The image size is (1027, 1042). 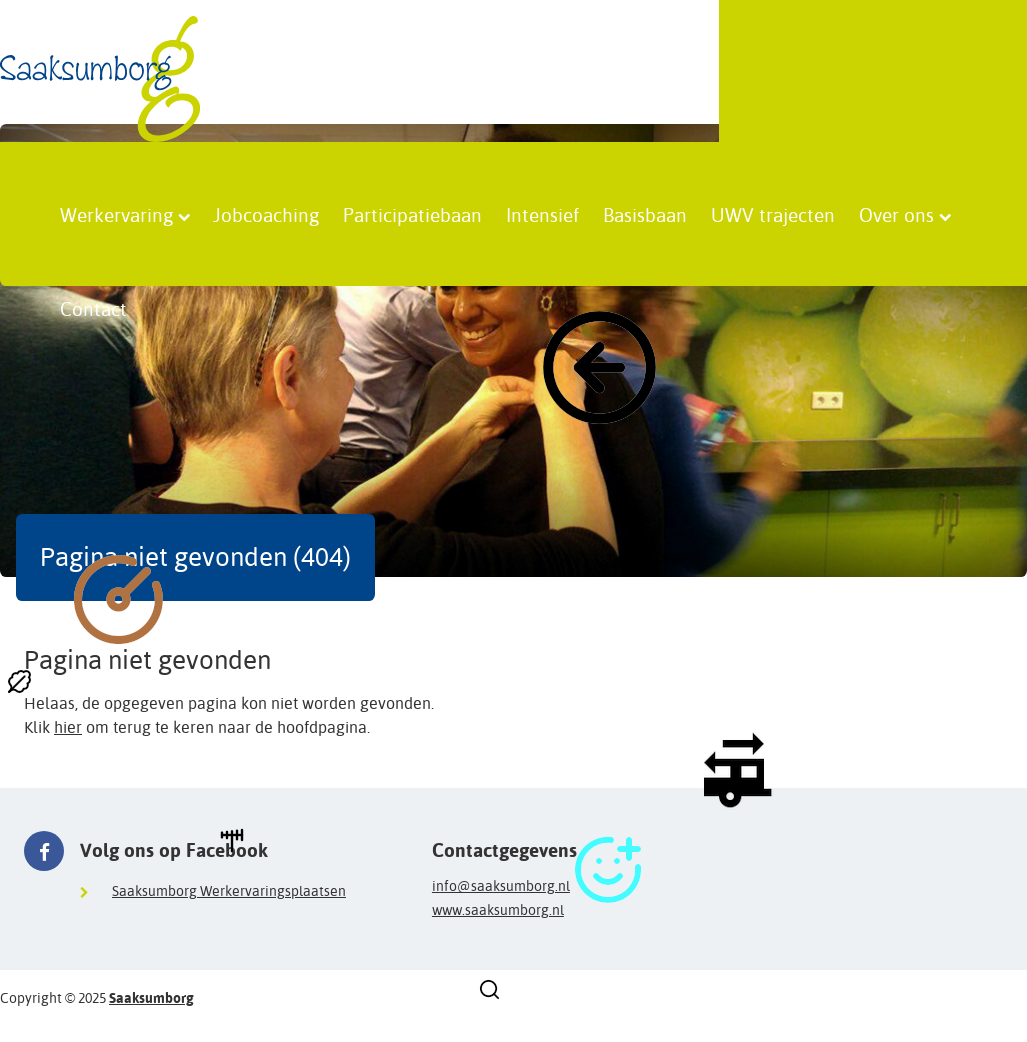 I want to click on search for content or items, so click(x=489, y=989).